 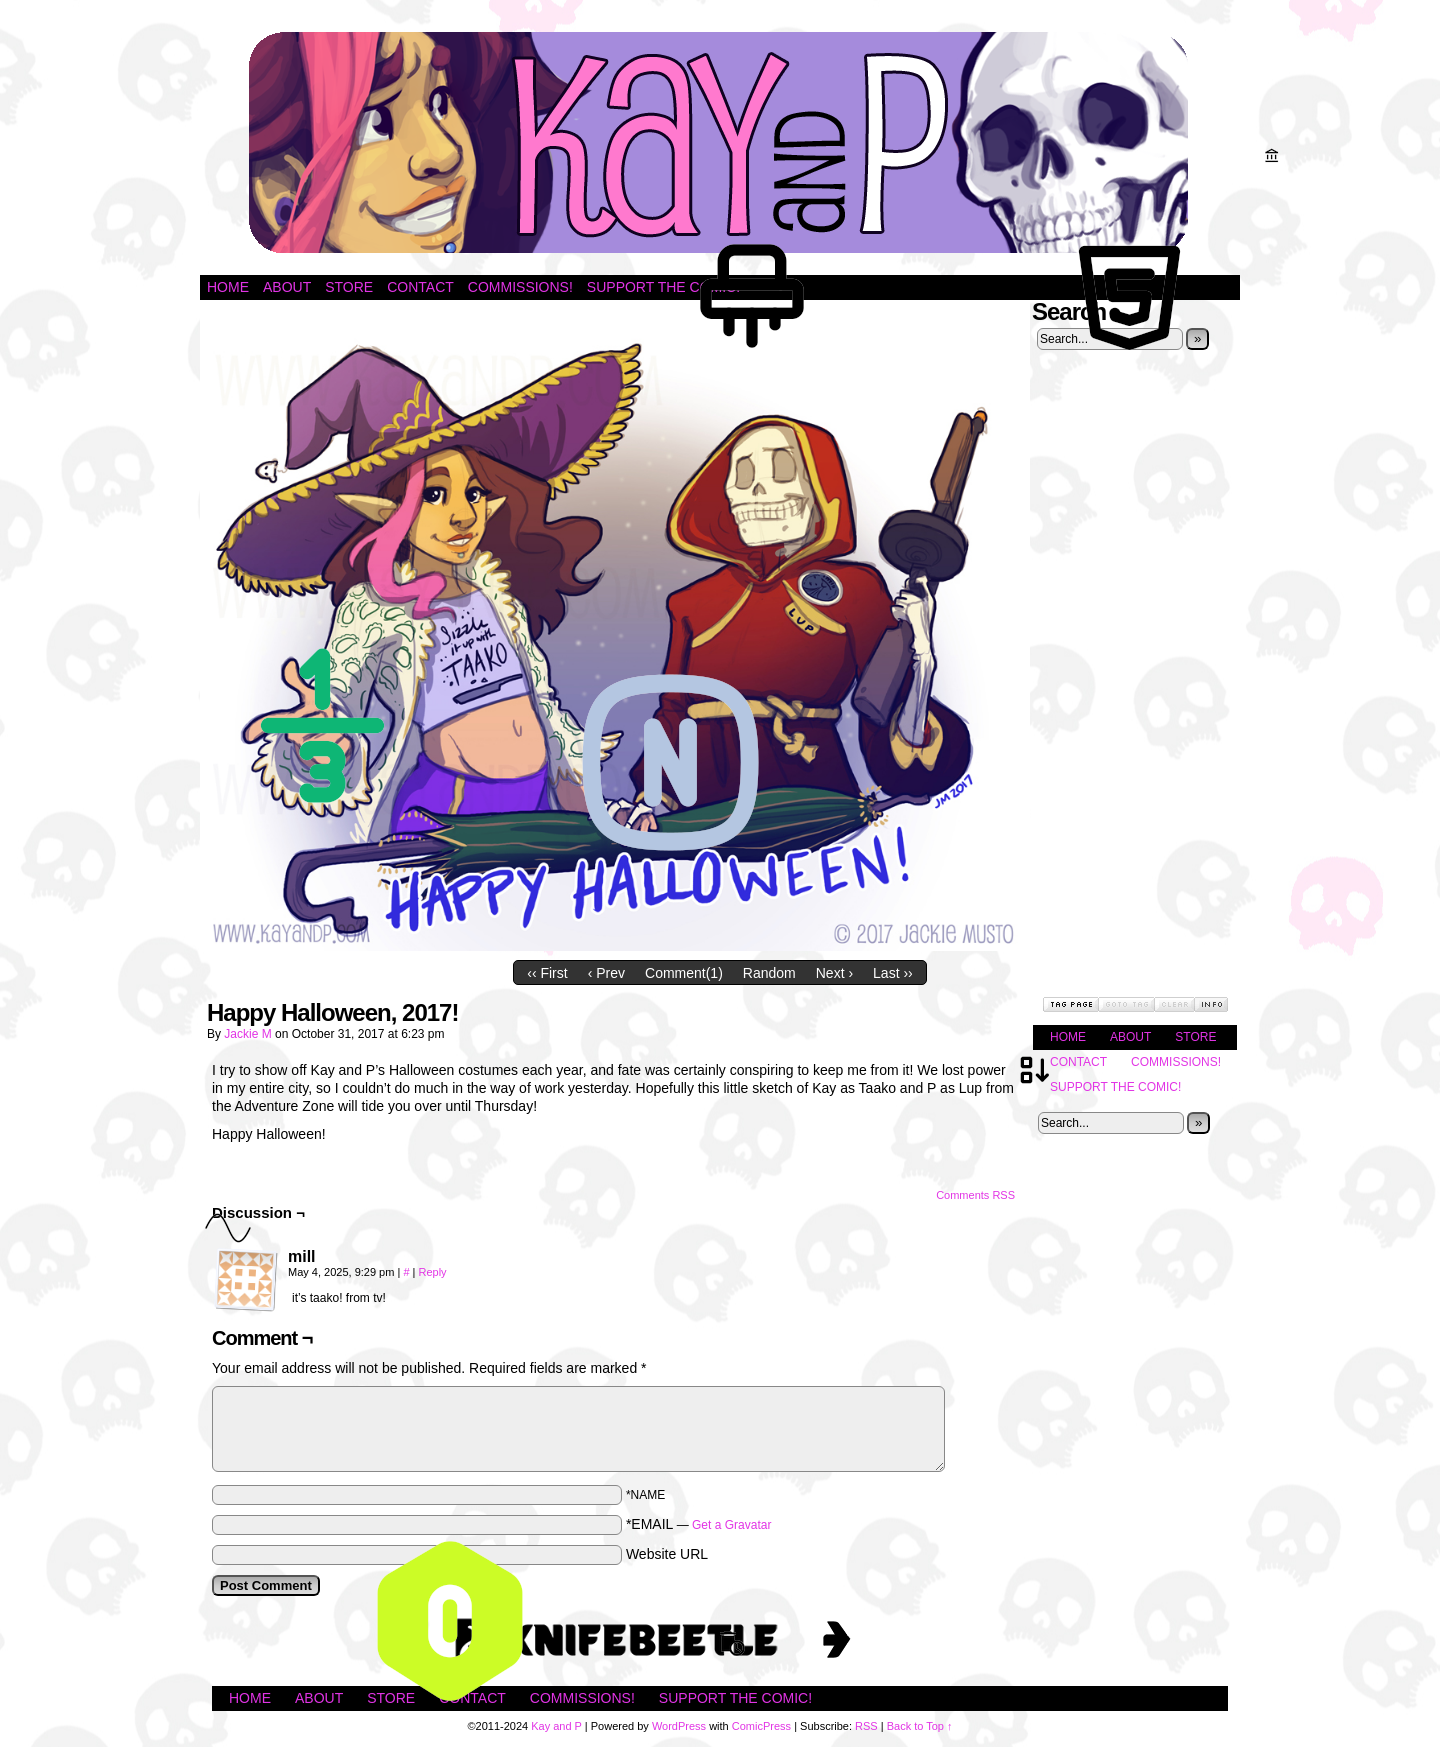 I want to click on access banking or financial services, so click(x=1272, y=156).